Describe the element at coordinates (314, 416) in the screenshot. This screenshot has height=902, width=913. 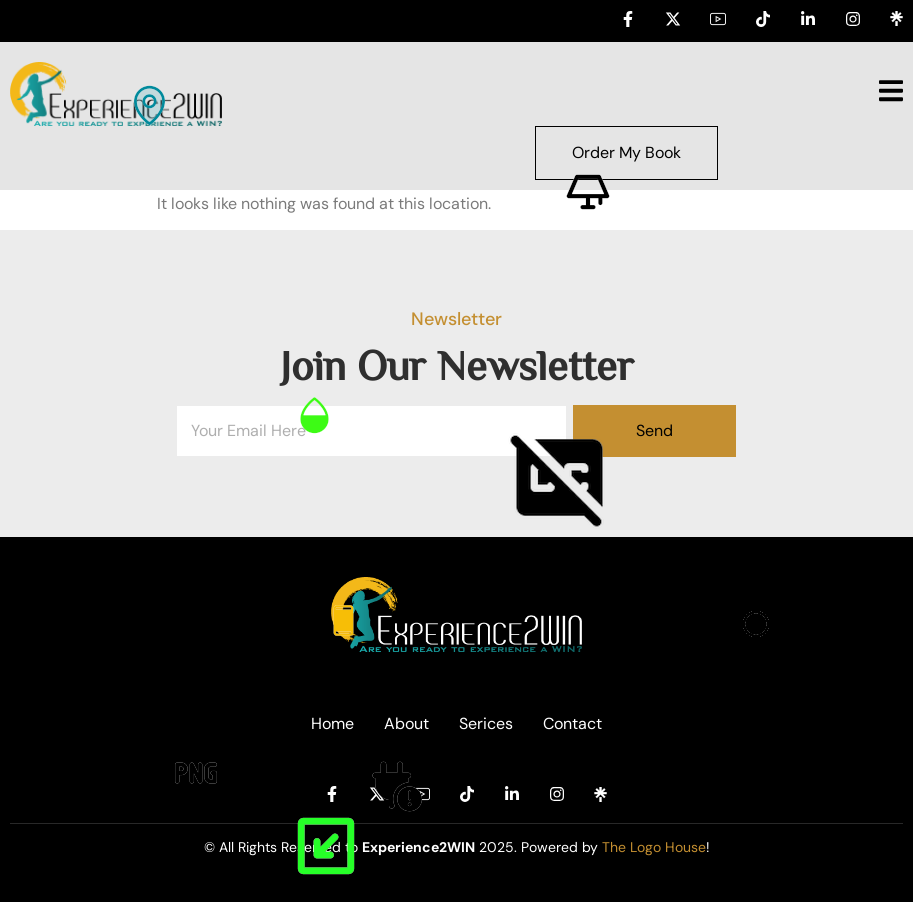
I see `adjust water or liquid fill level` at that location.